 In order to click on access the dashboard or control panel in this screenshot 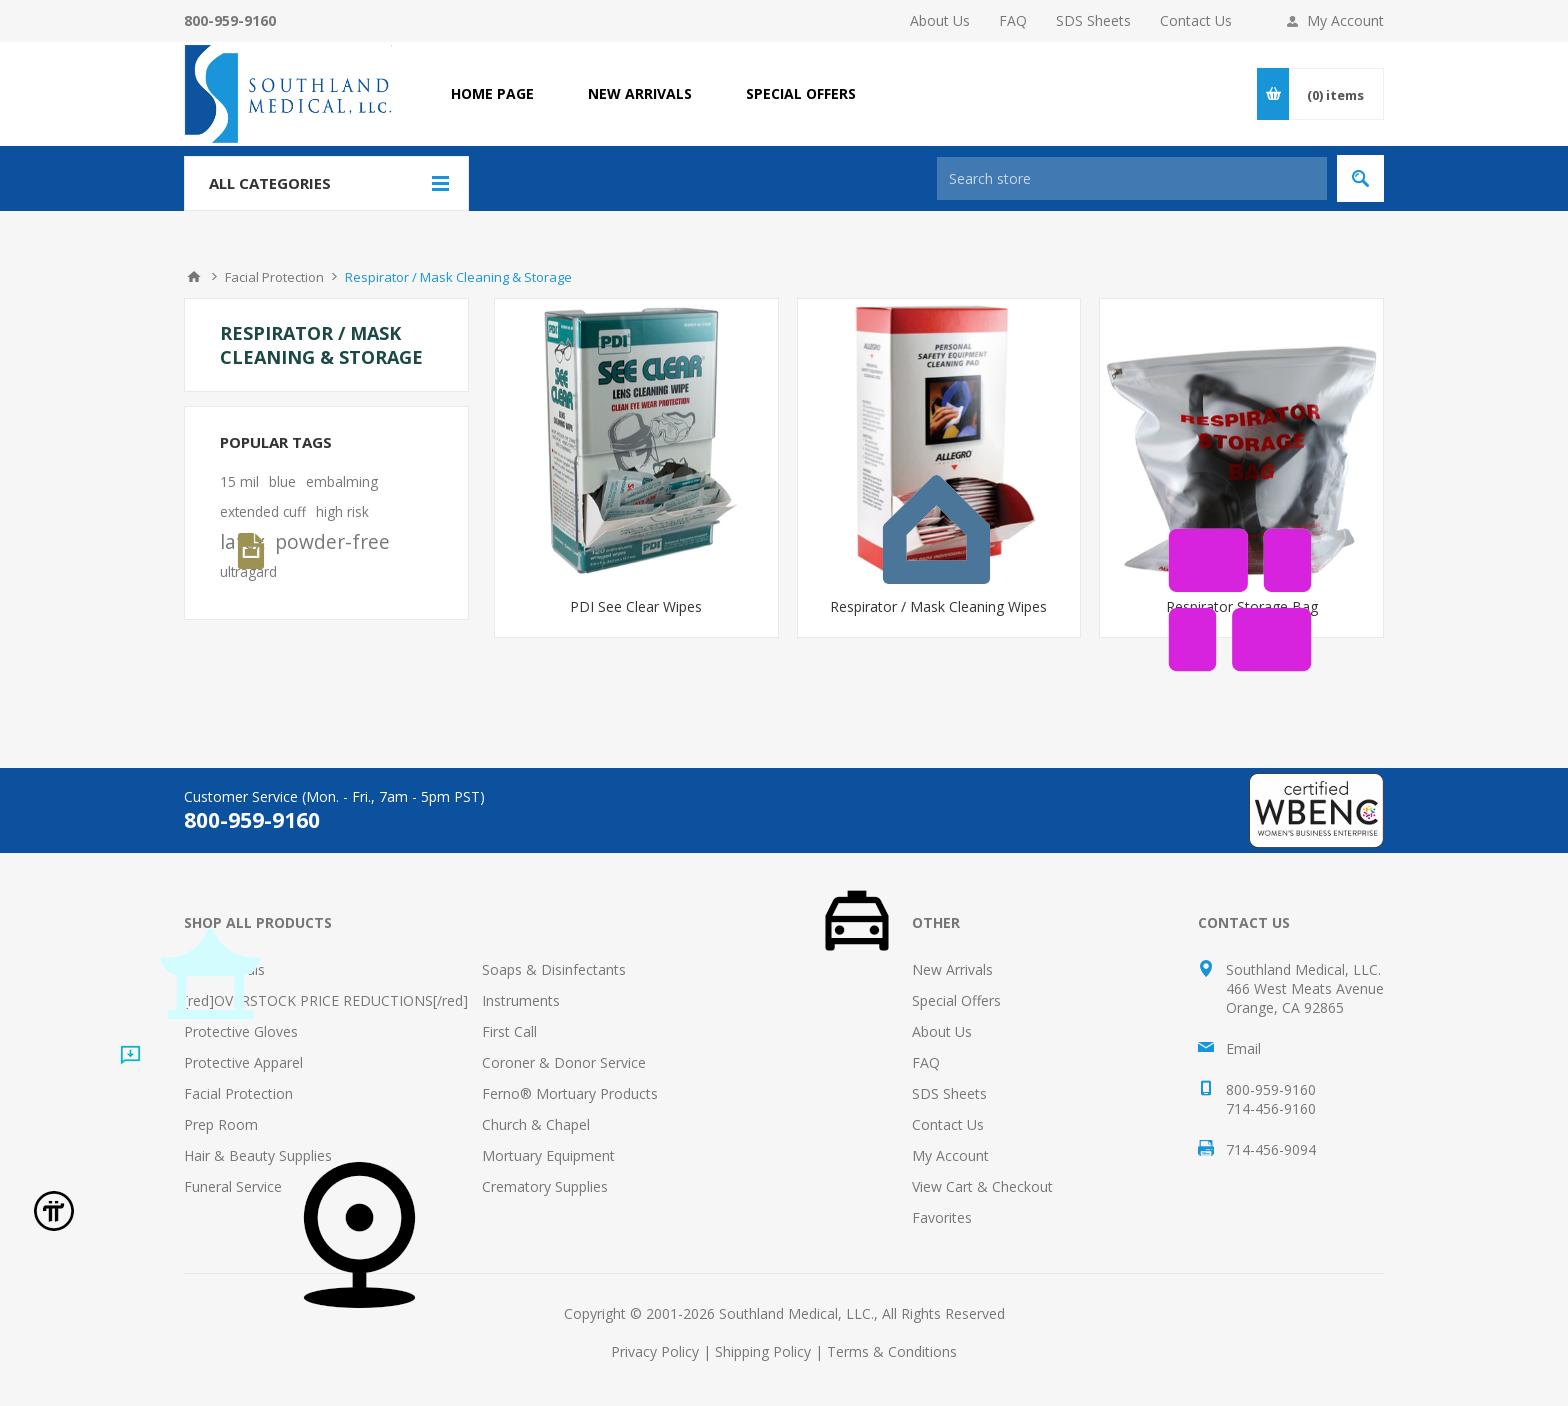, I will do `click(1240, 600)`.